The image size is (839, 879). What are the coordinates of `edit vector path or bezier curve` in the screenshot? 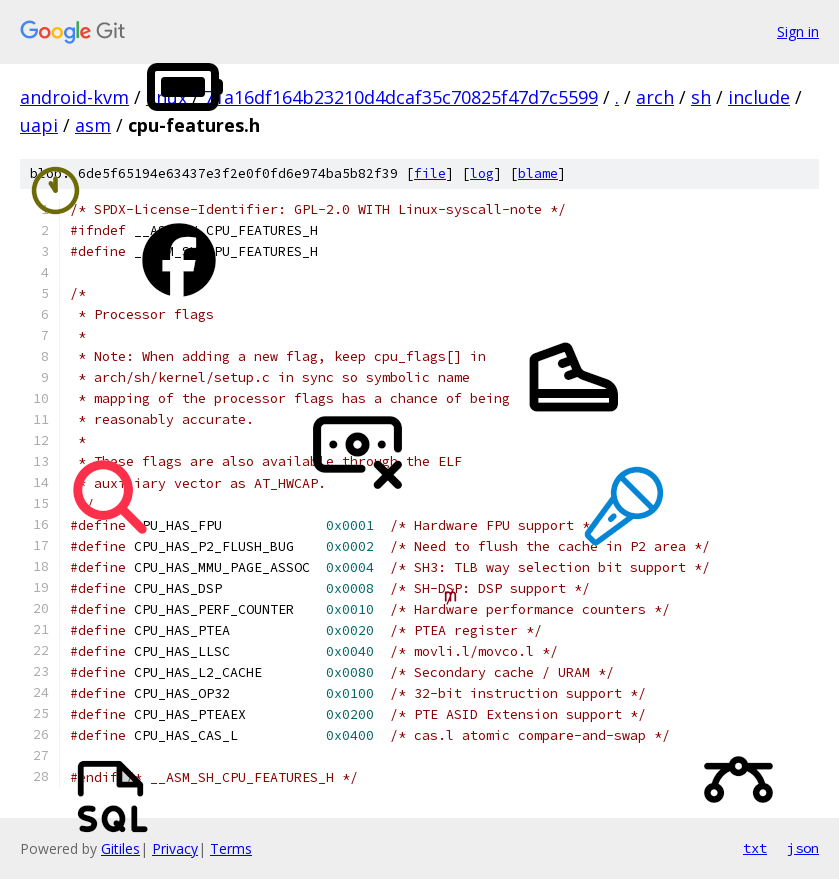 It's located at (738, 779).